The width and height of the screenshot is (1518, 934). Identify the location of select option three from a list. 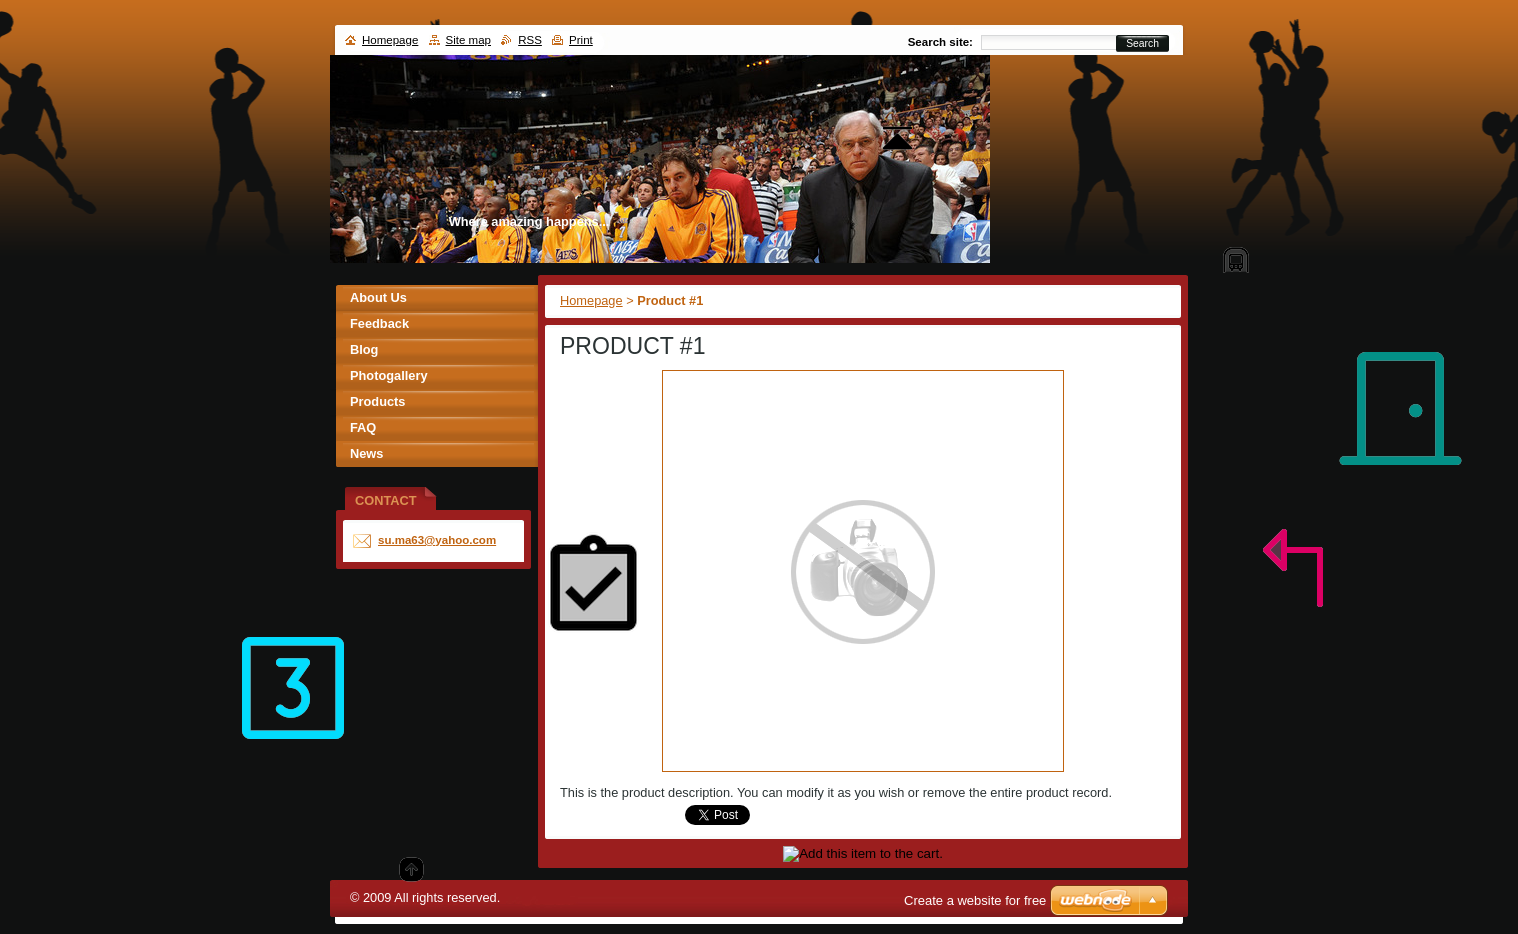
(293, 688).